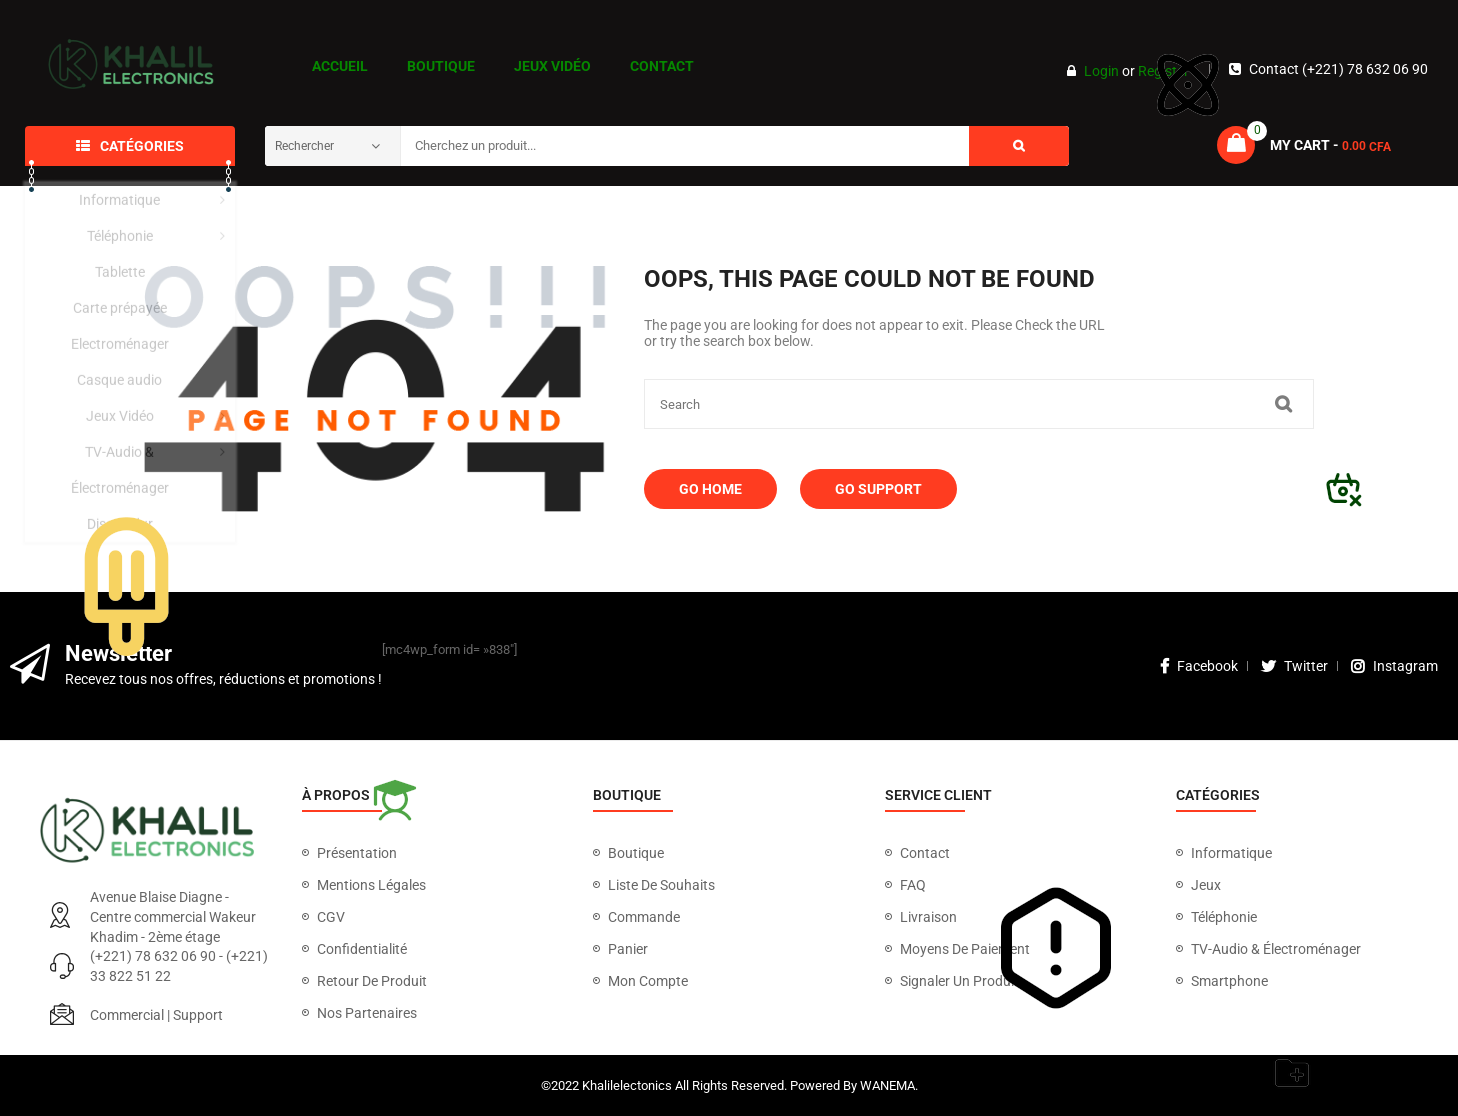  What do you see at coordinates (1056, 948) in the screenshot?
I see `indicates a warning or critical alert` at bounding box center [1056, 948].